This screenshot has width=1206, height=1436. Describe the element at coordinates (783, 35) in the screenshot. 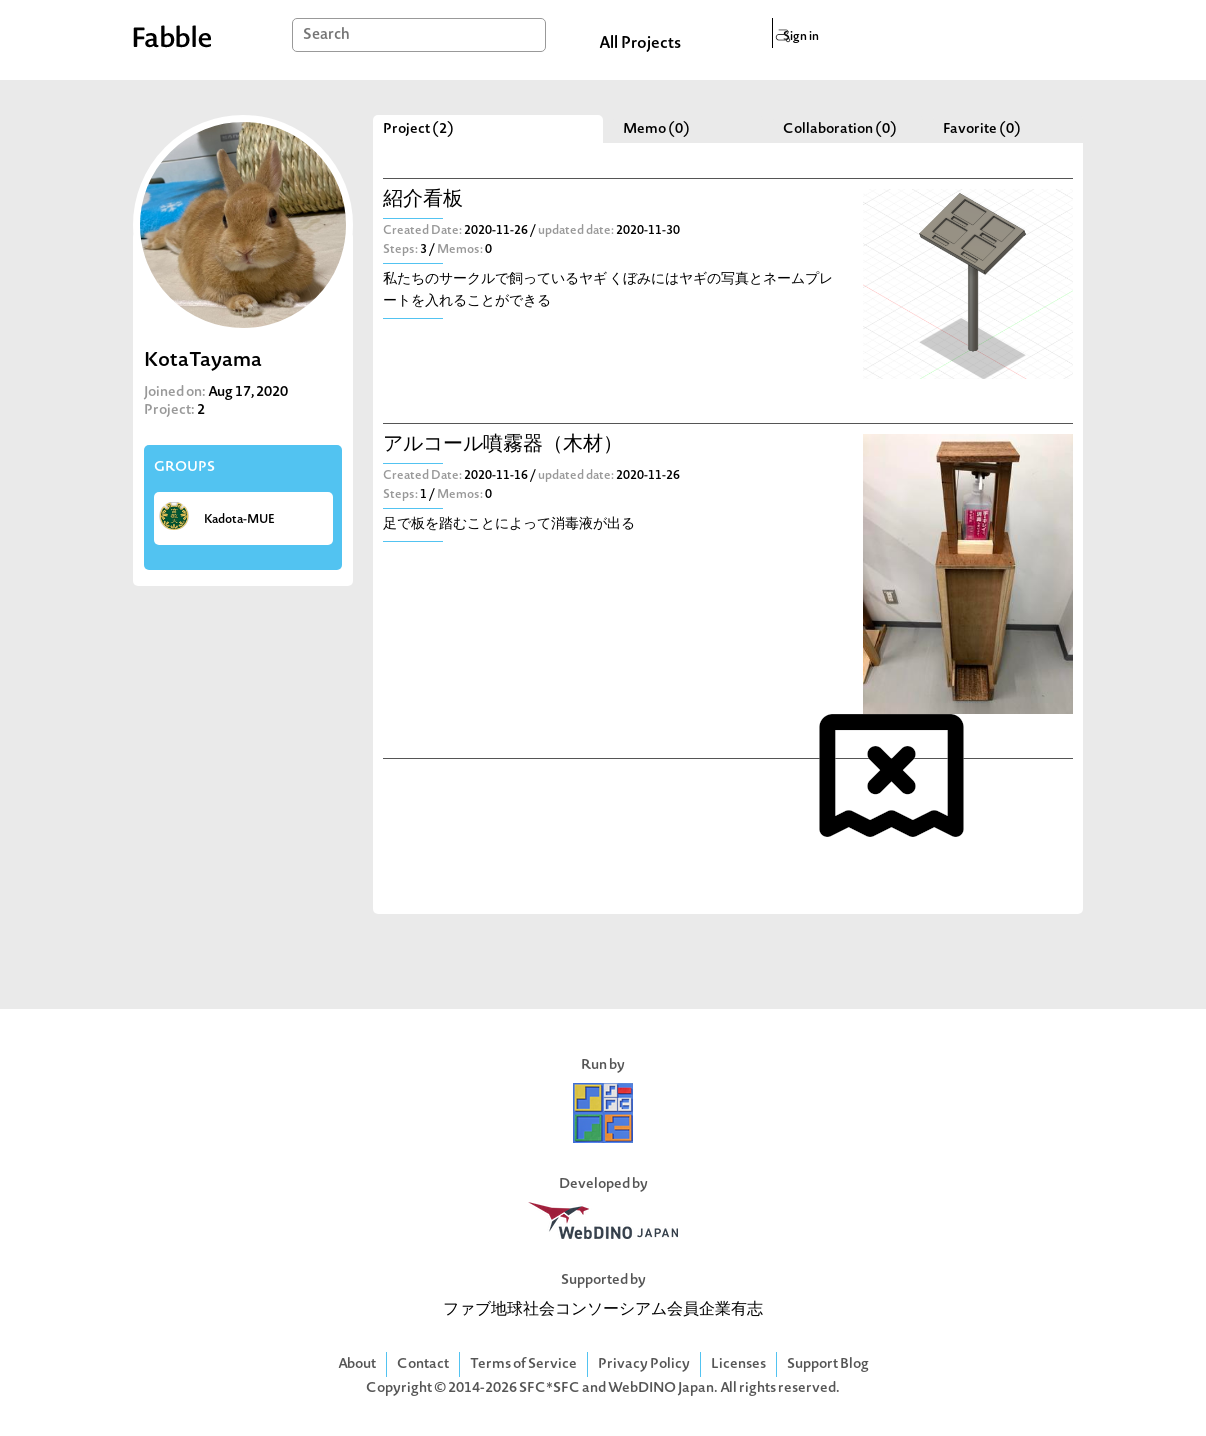

I see `view or edit a route path` at that location.